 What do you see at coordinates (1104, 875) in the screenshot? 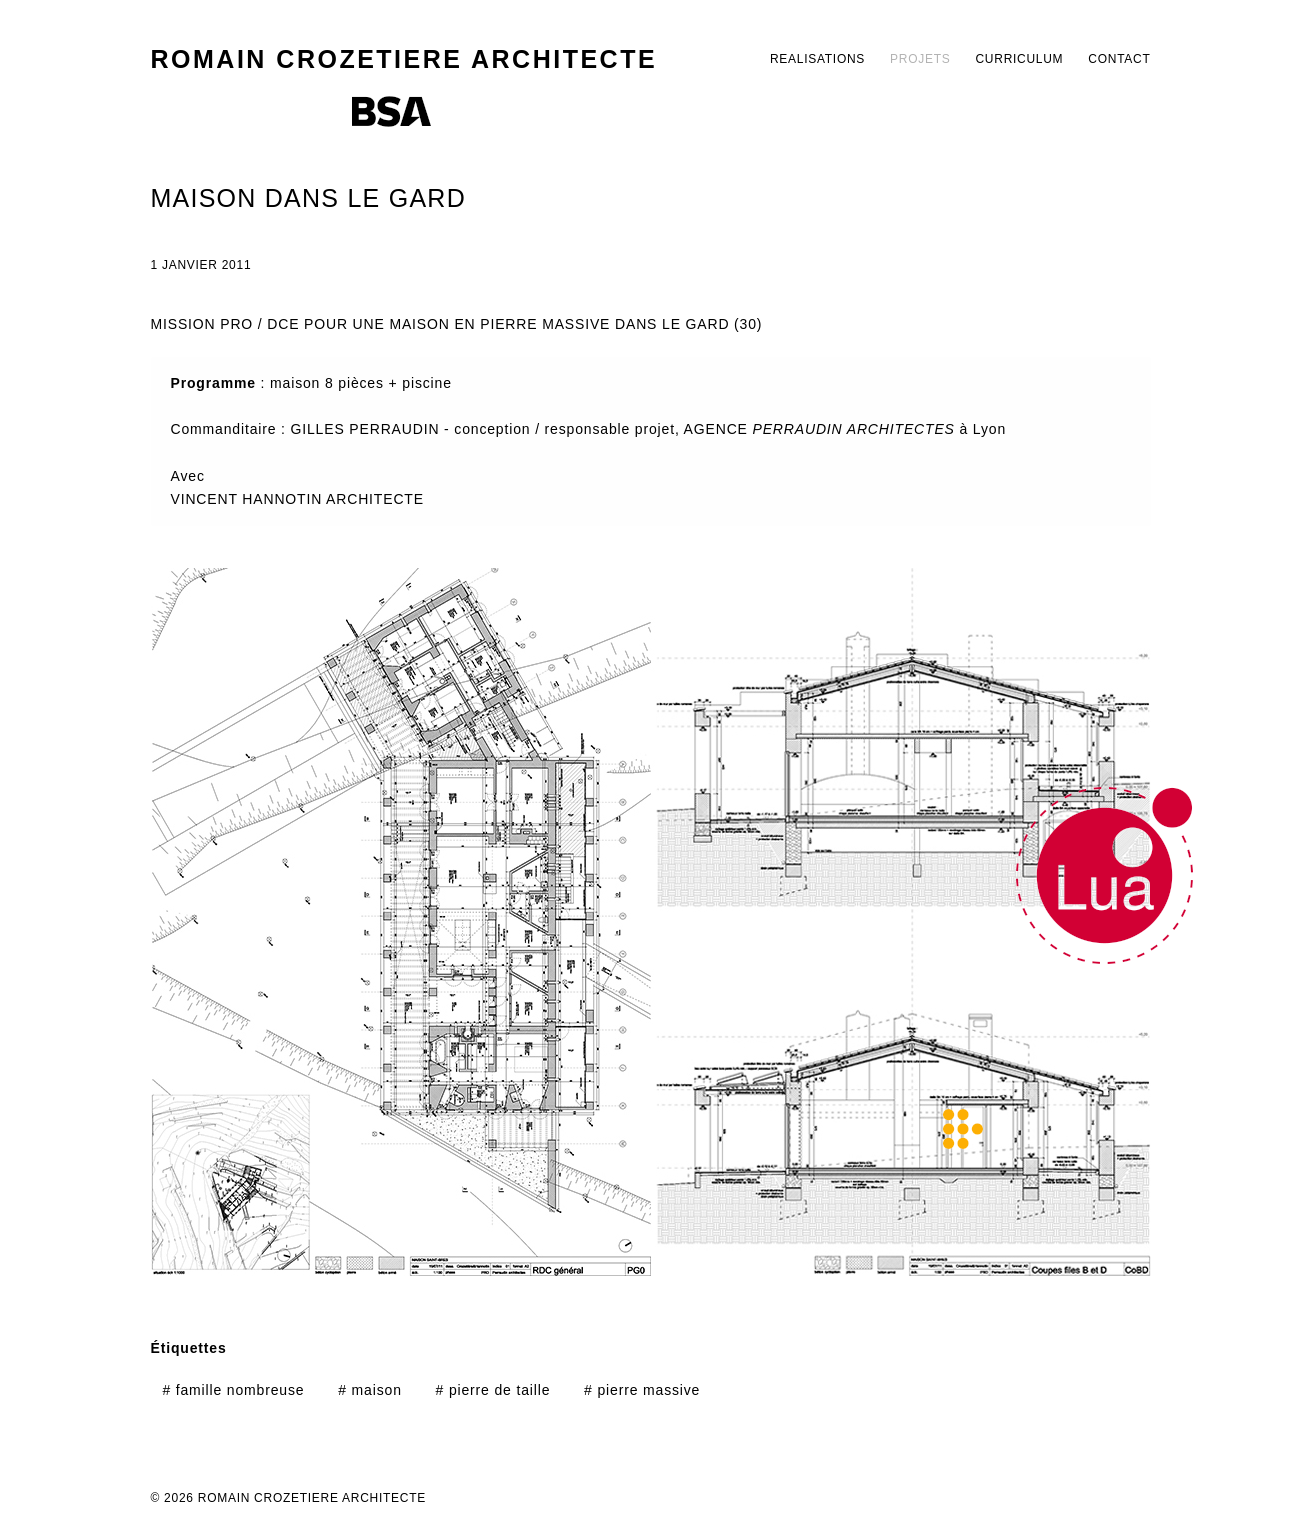
I see `lua programming language logo` at bounding box center [1104, 875].